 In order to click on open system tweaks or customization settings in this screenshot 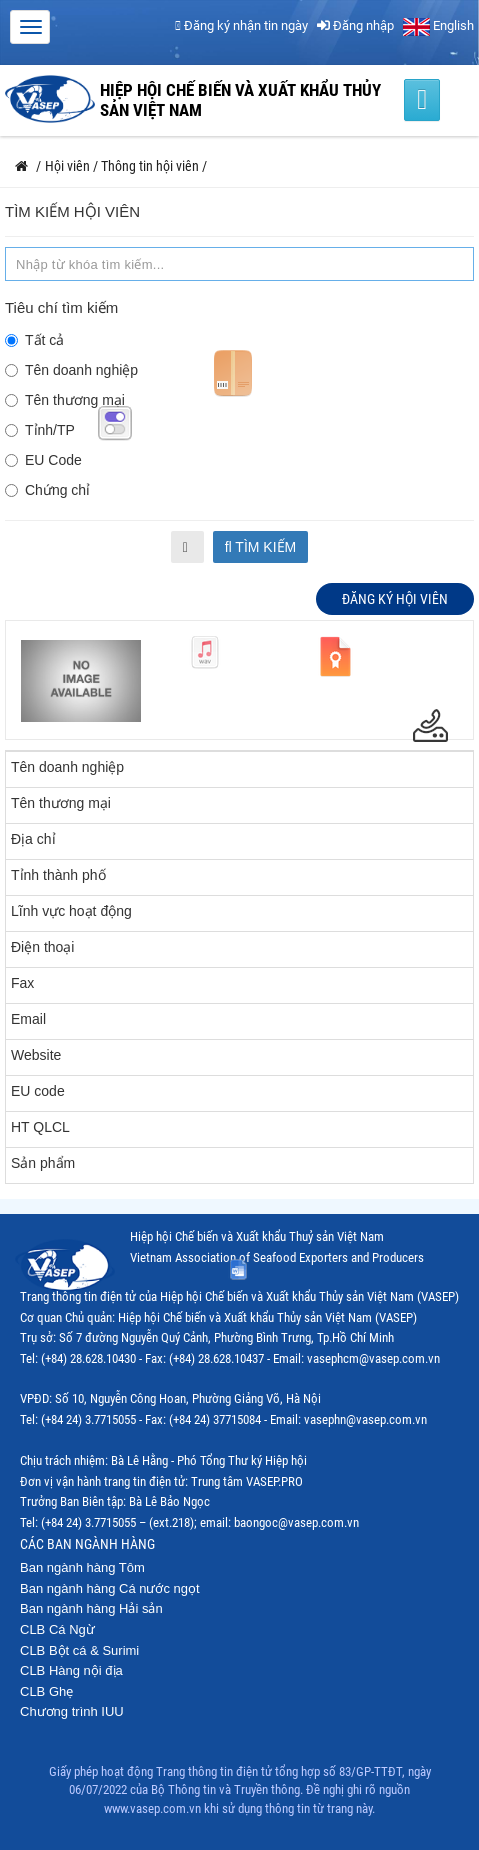, I will do `click(115, 423)`.